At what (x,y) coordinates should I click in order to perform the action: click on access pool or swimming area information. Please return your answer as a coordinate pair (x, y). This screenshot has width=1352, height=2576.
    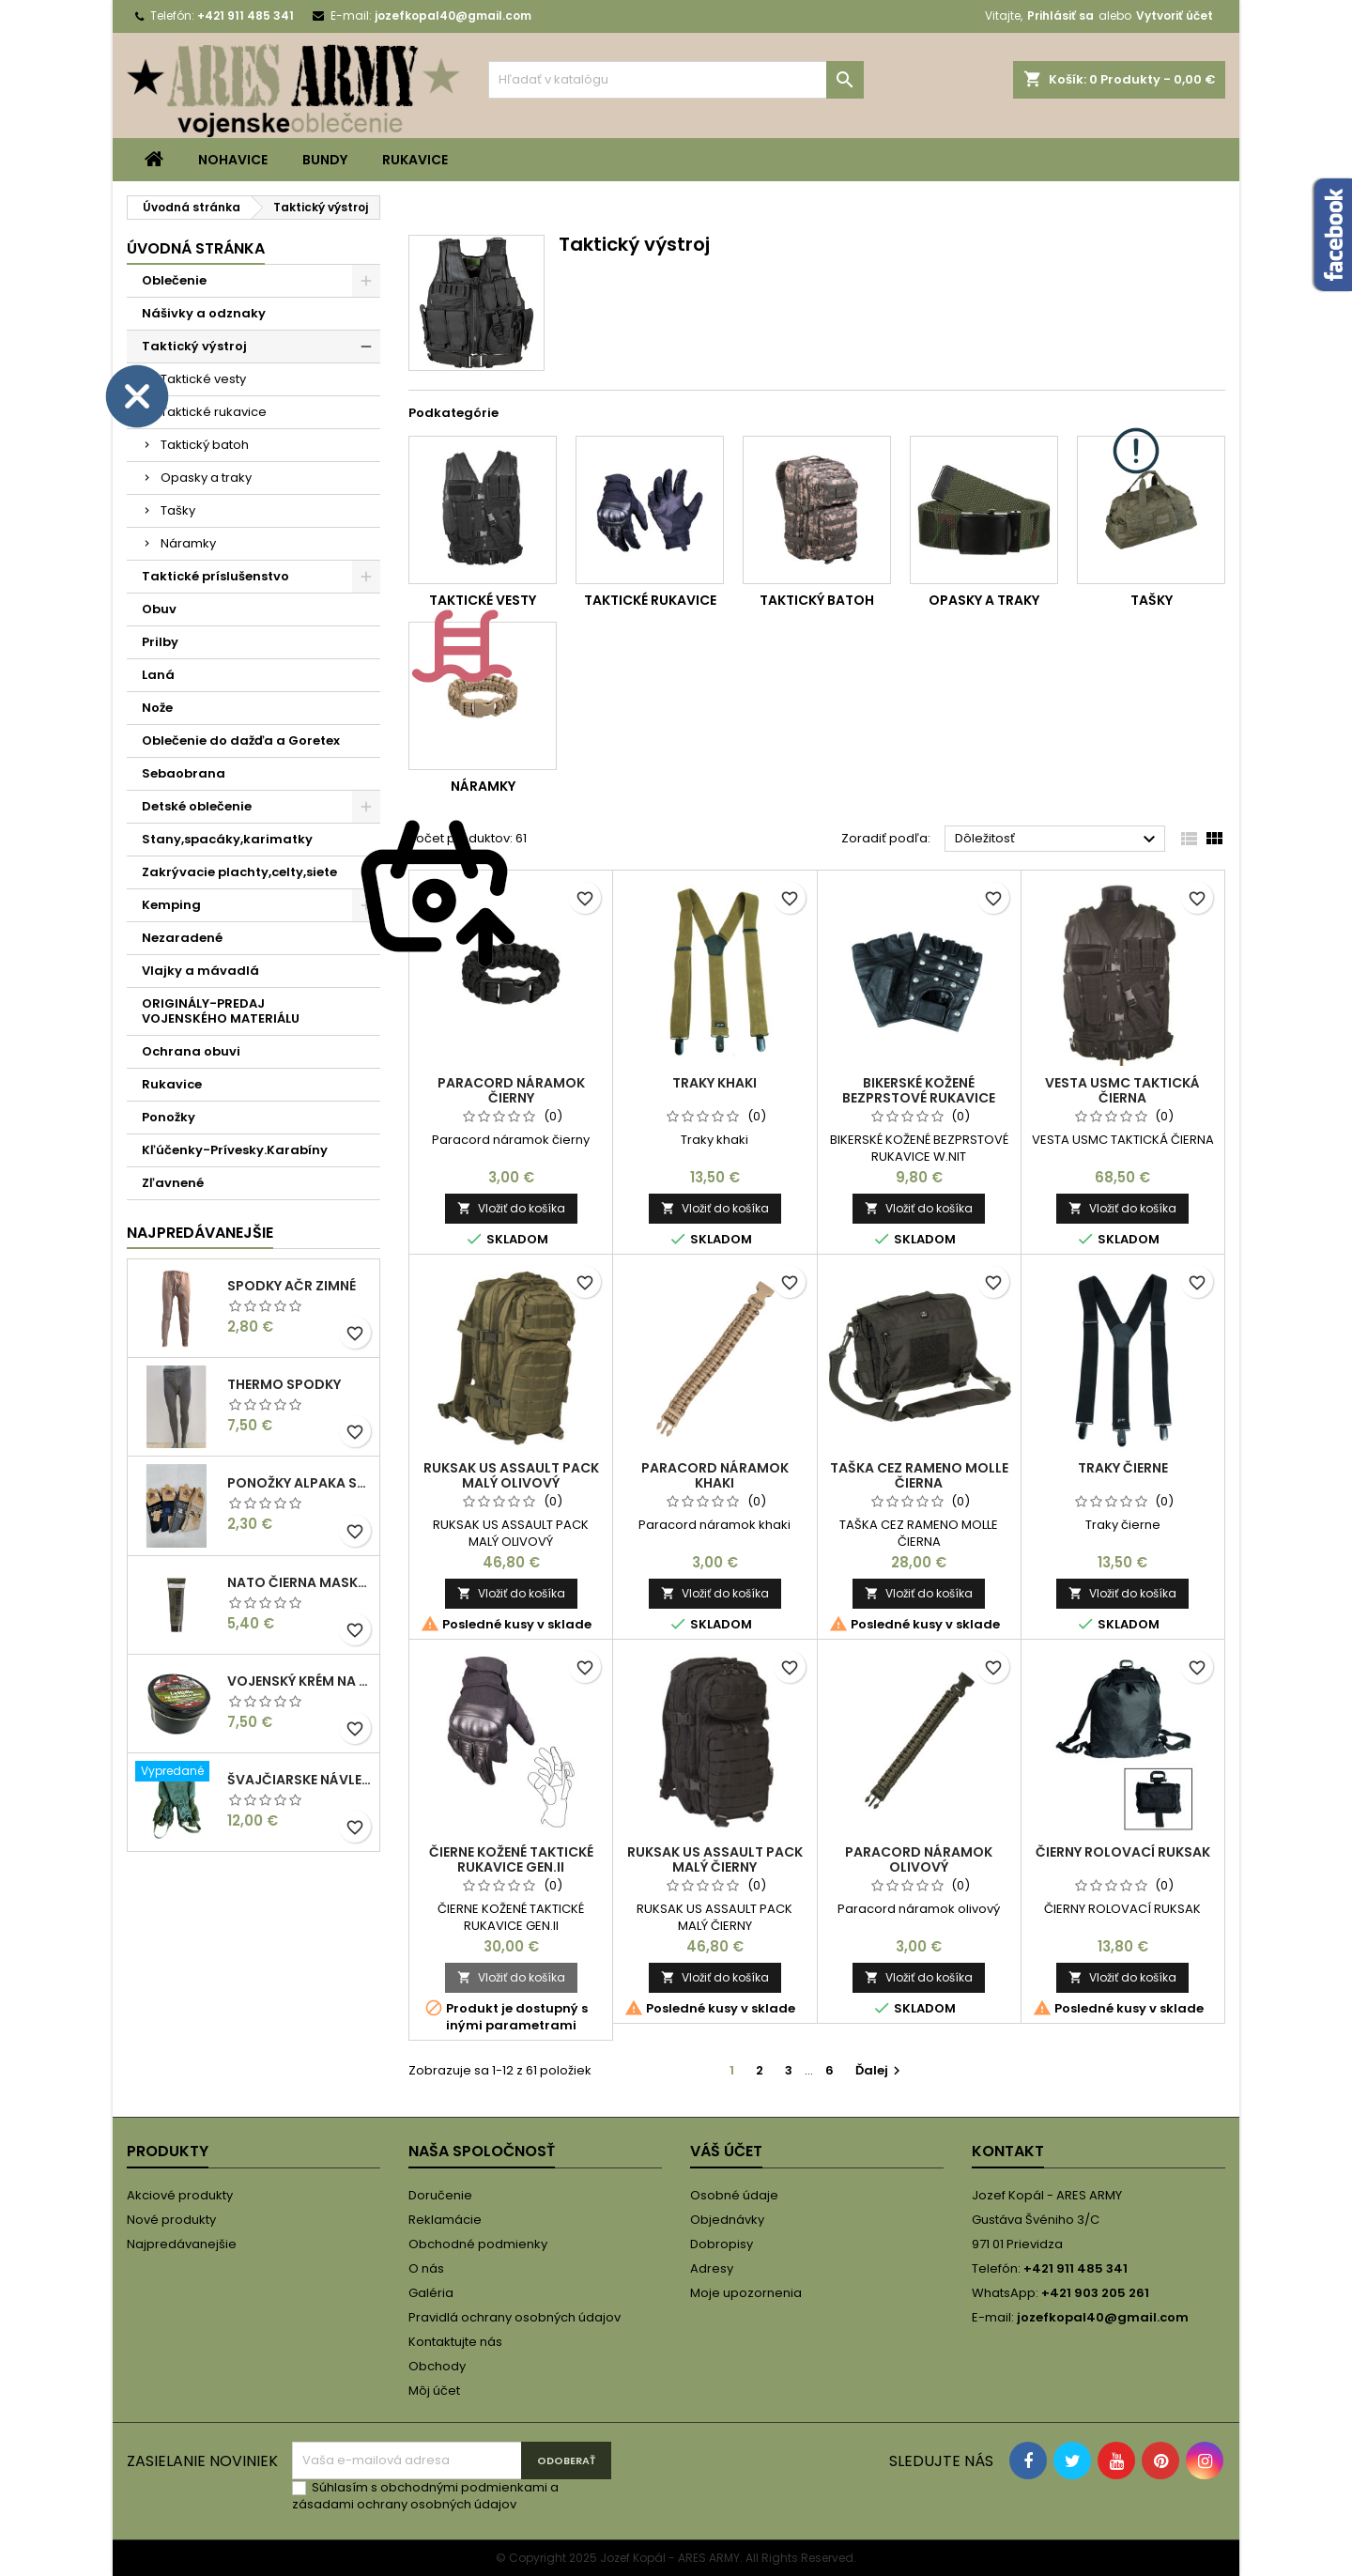
    Looking at the image, I should click on (462, 646).